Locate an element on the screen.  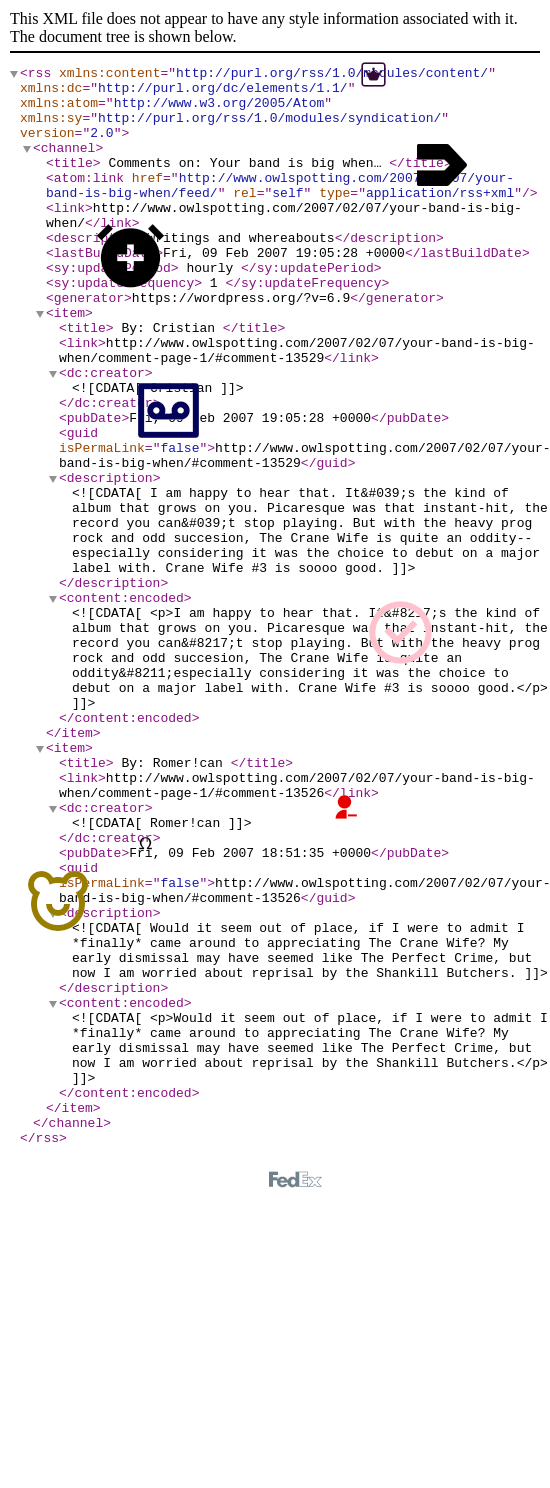
play or access cassette tape audio is located at coordinates (168, 410).